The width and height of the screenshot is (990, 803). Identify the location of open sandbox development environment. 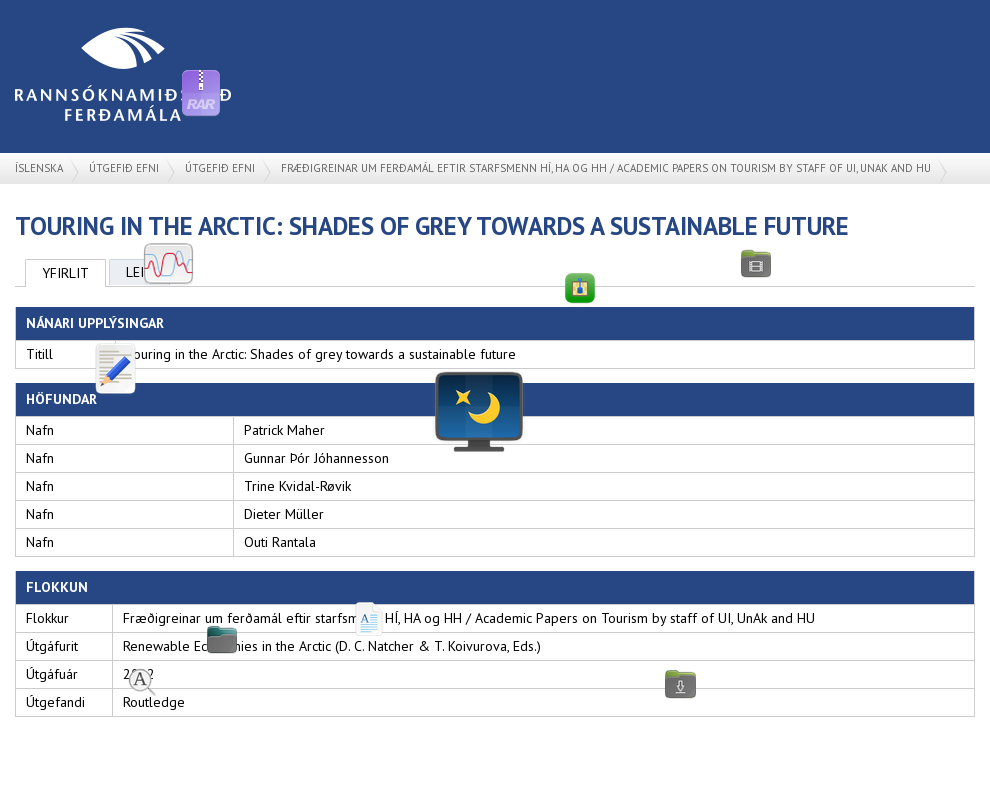
(580, 288).